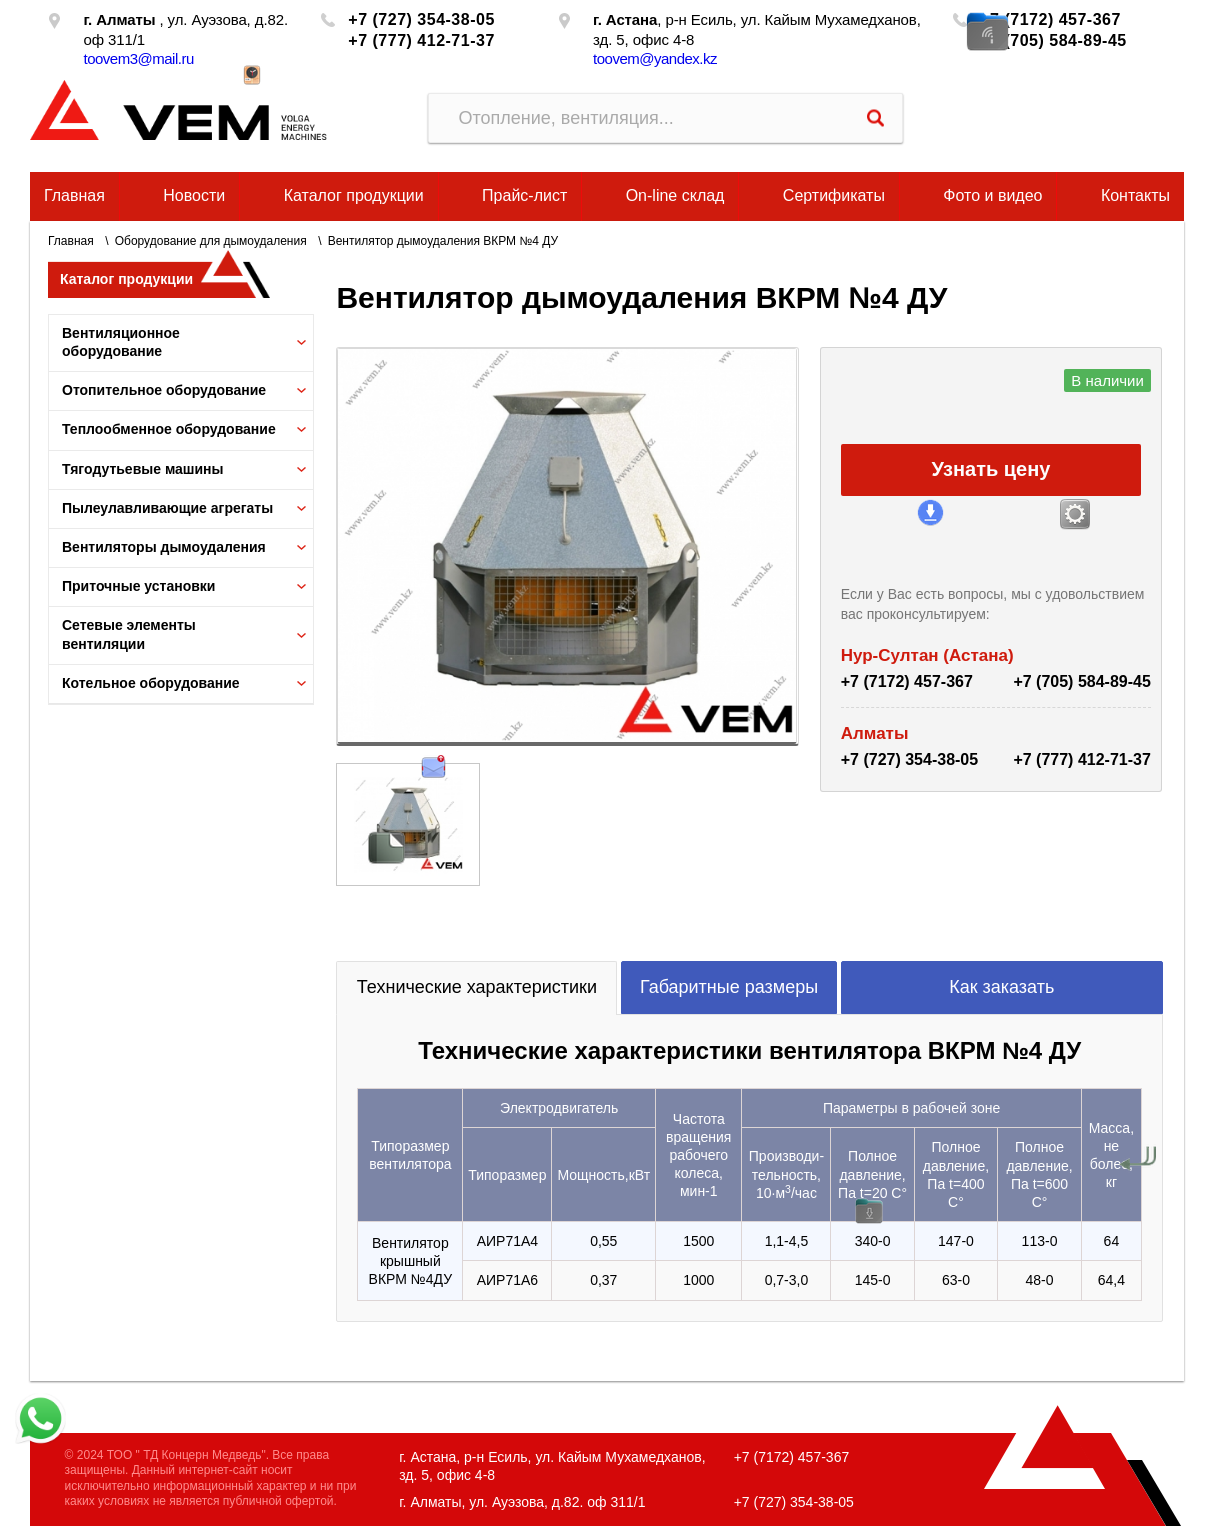 The image size is (1214, 1526). Describe the element at coordinates (252, 75) in the screenshot. I see `indicates package manager is waiting or queued` at that location.